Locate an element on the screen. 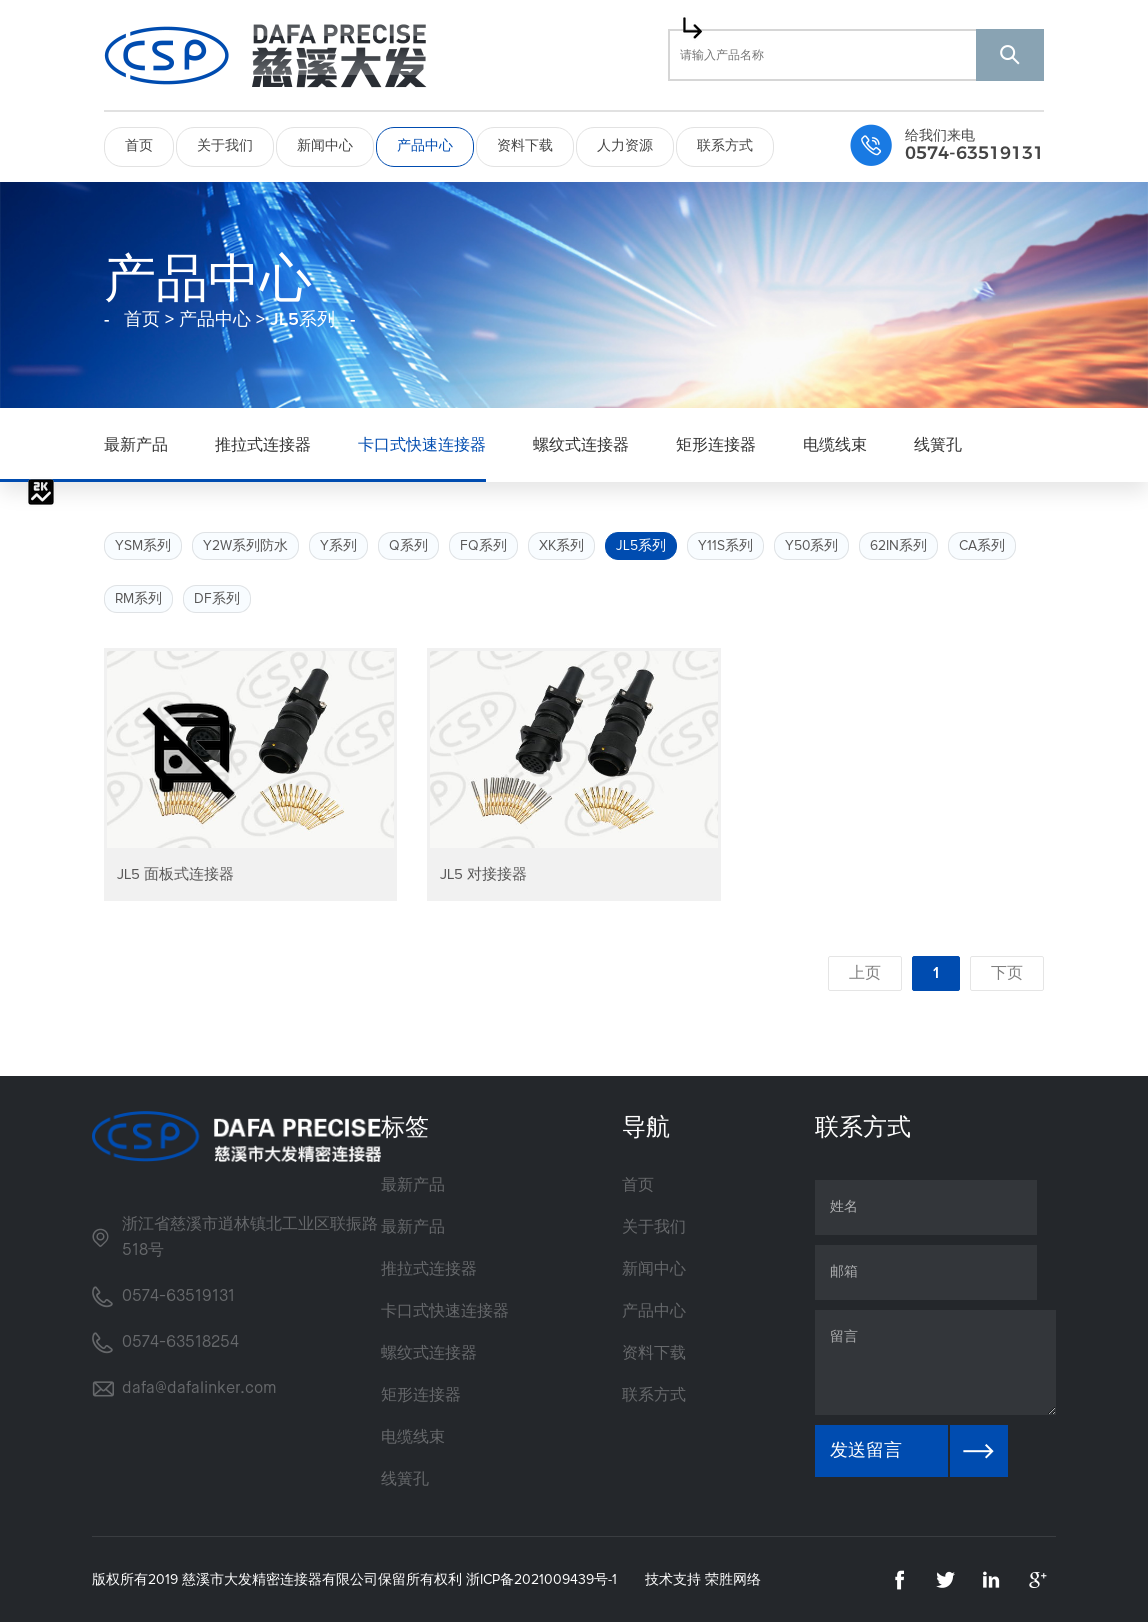 Image resolution: width=1148 pixels, height=1622 pixels. navigate to a subdirectory or nested folder is located at coordinates (693, 27).